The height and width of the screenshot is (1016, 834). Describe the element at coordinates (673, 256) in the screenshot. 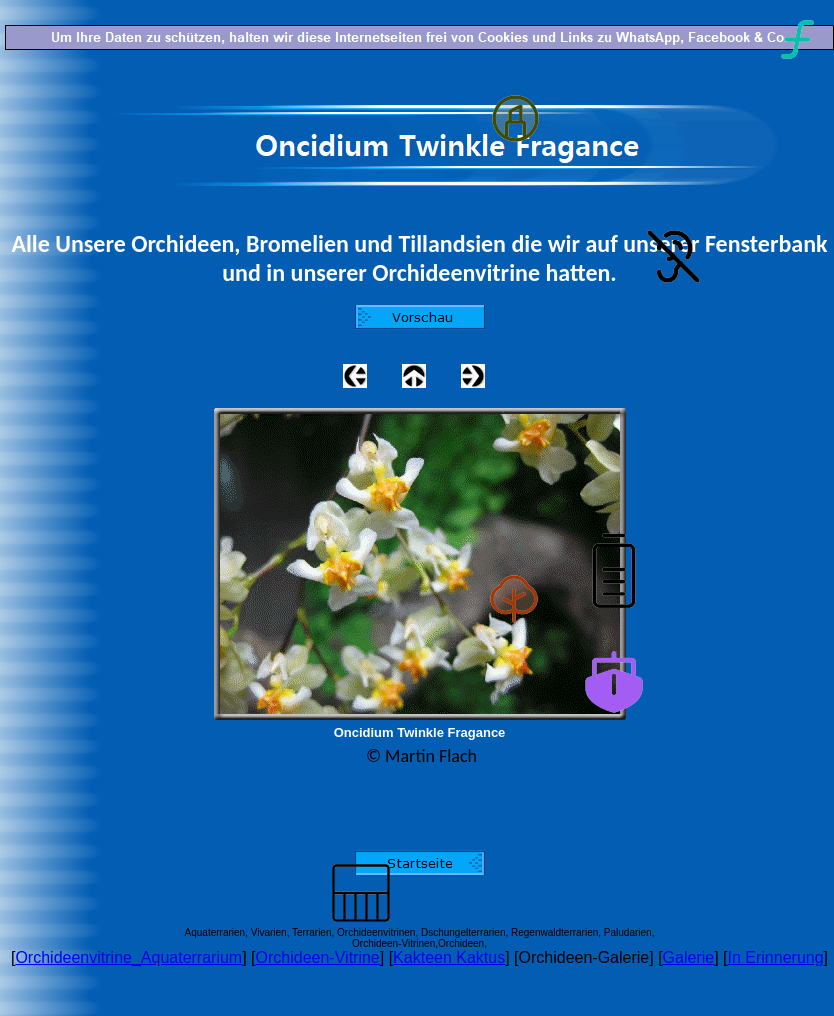

I see `mute audio or disable sound` at that location.